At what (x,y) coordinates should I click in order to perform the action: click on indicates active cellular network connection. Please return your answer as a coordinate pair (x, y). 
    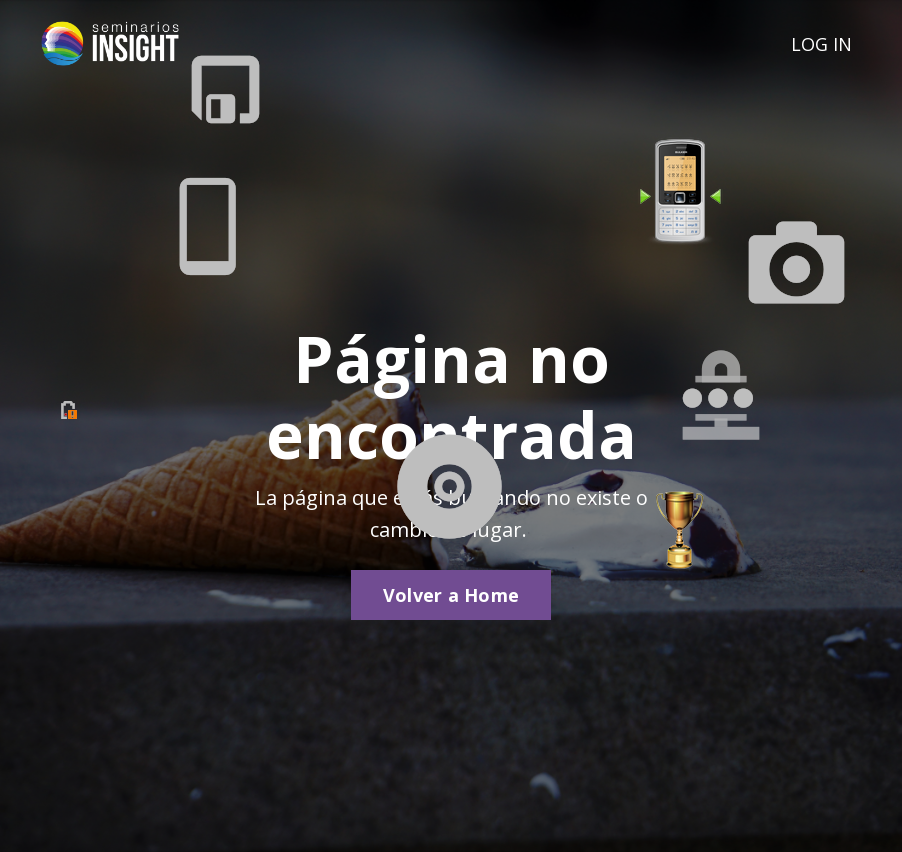
    Looking at the image, I should click on (681, 192).